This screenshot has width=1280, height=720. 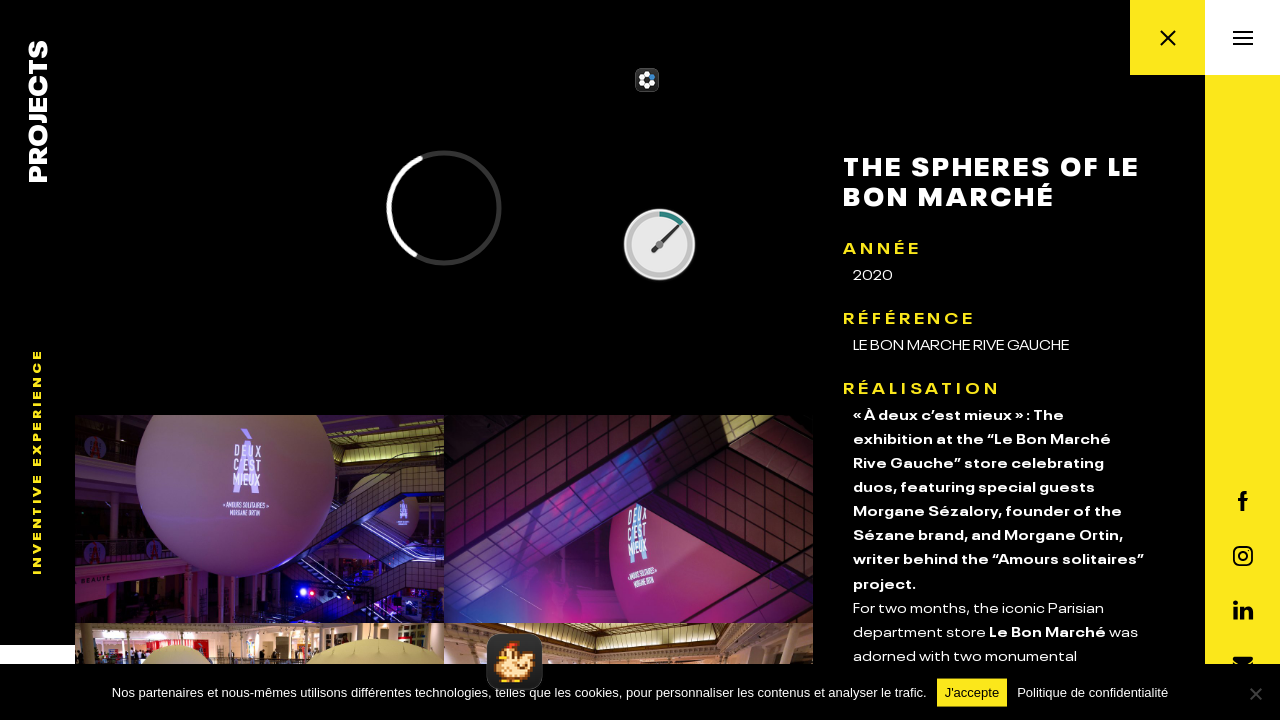 I want to click on launch Stardew Valley game, so click(x=514, y=661).